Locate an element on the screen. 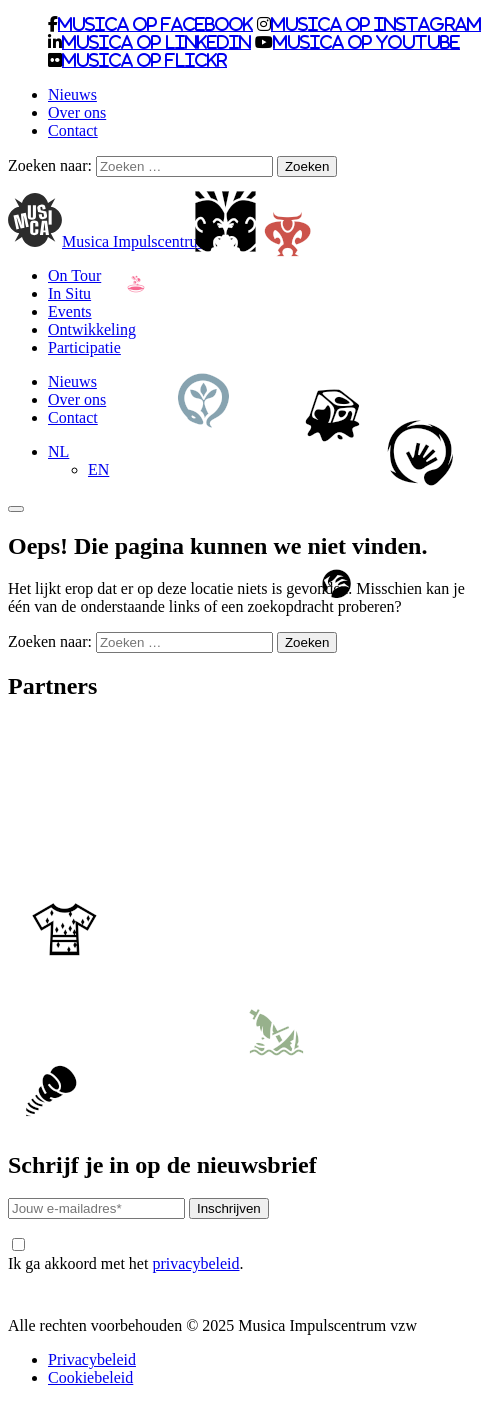 This screenshot has height=1403, width=493. indicates a failed or crashed process is located at coordinates (276, 1028).